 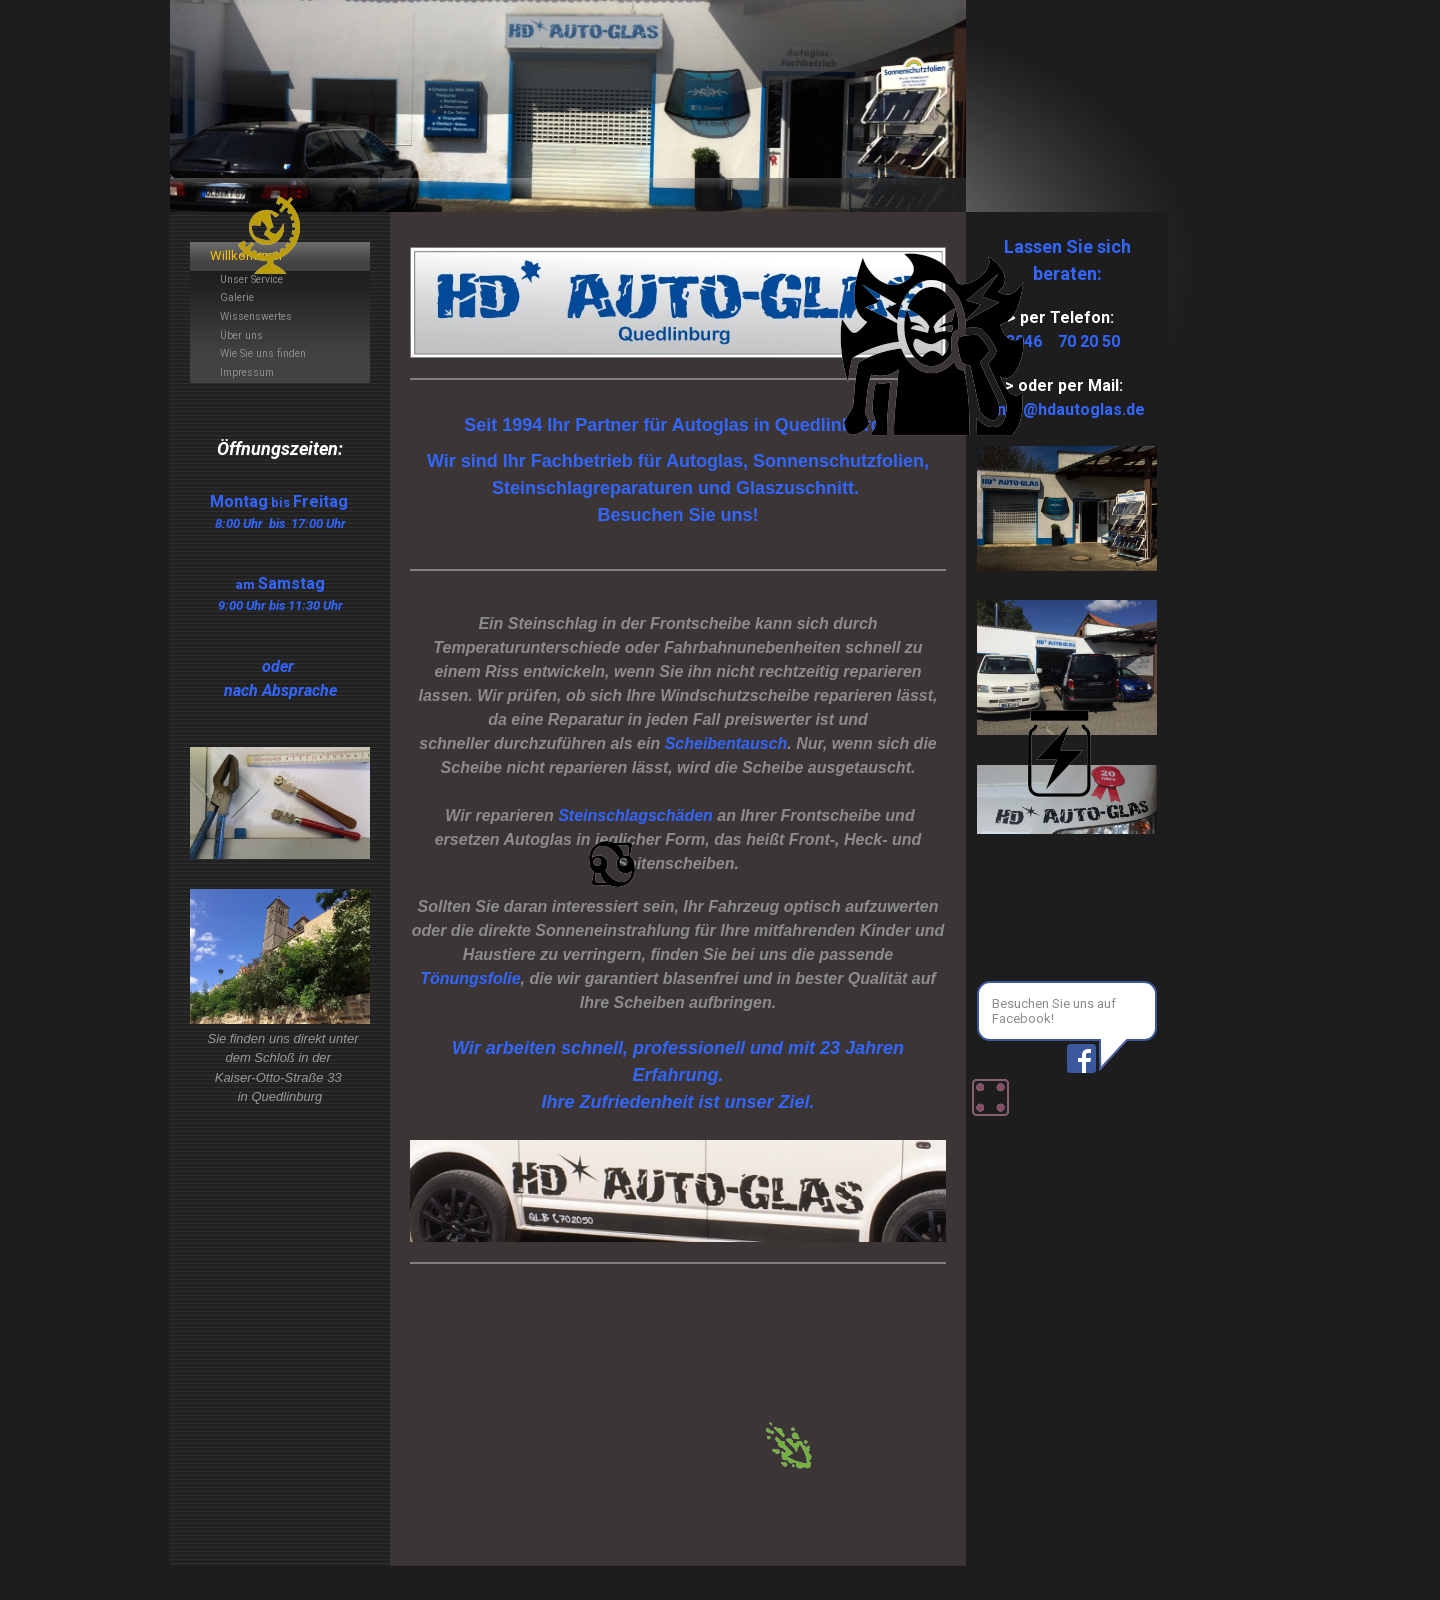 What do you see at coordinates (788, 1445) in the screenshot?
I see `equip poison-tipped arrow or projectile` at bounding box center [788, 1445].